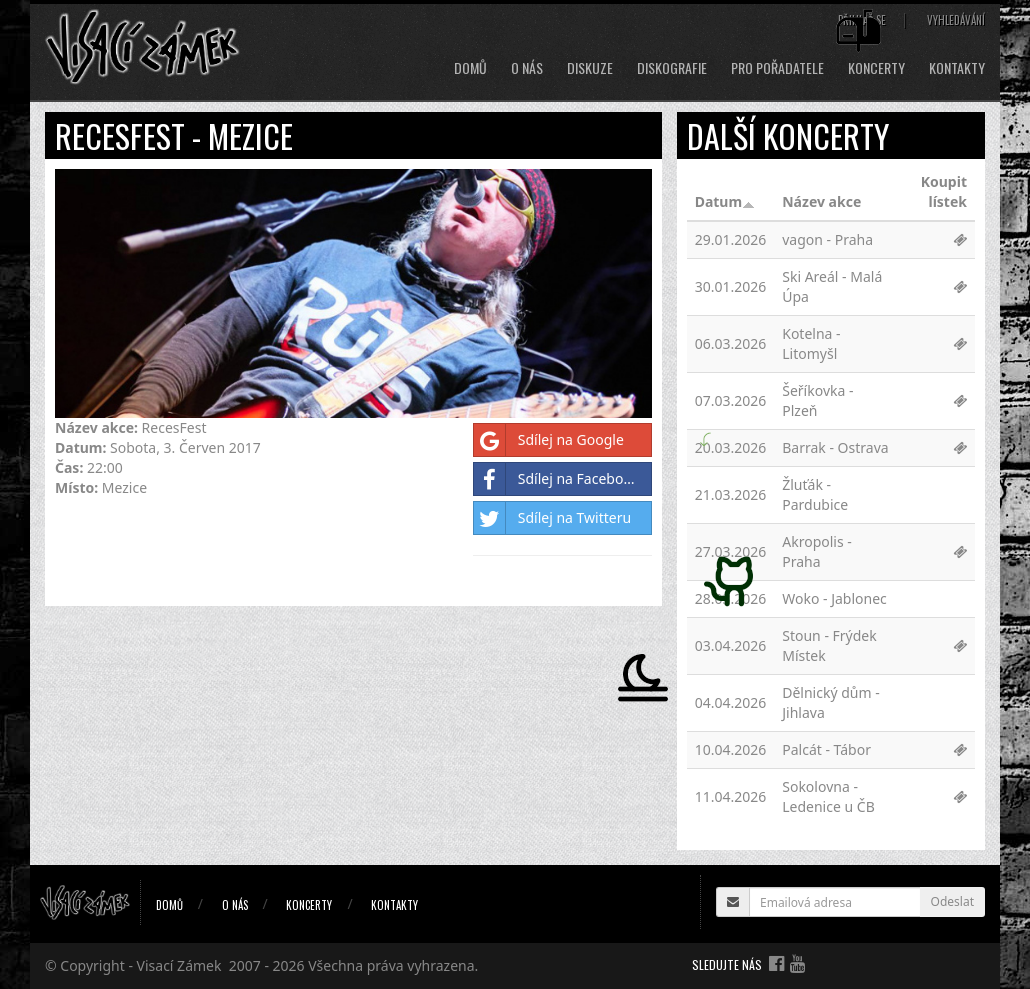 The image size is (1030, 989). What do you see at coordinates (705, 439) in the screenshot?
I see `go back and down in navigation` at bounding box center [705, 439].